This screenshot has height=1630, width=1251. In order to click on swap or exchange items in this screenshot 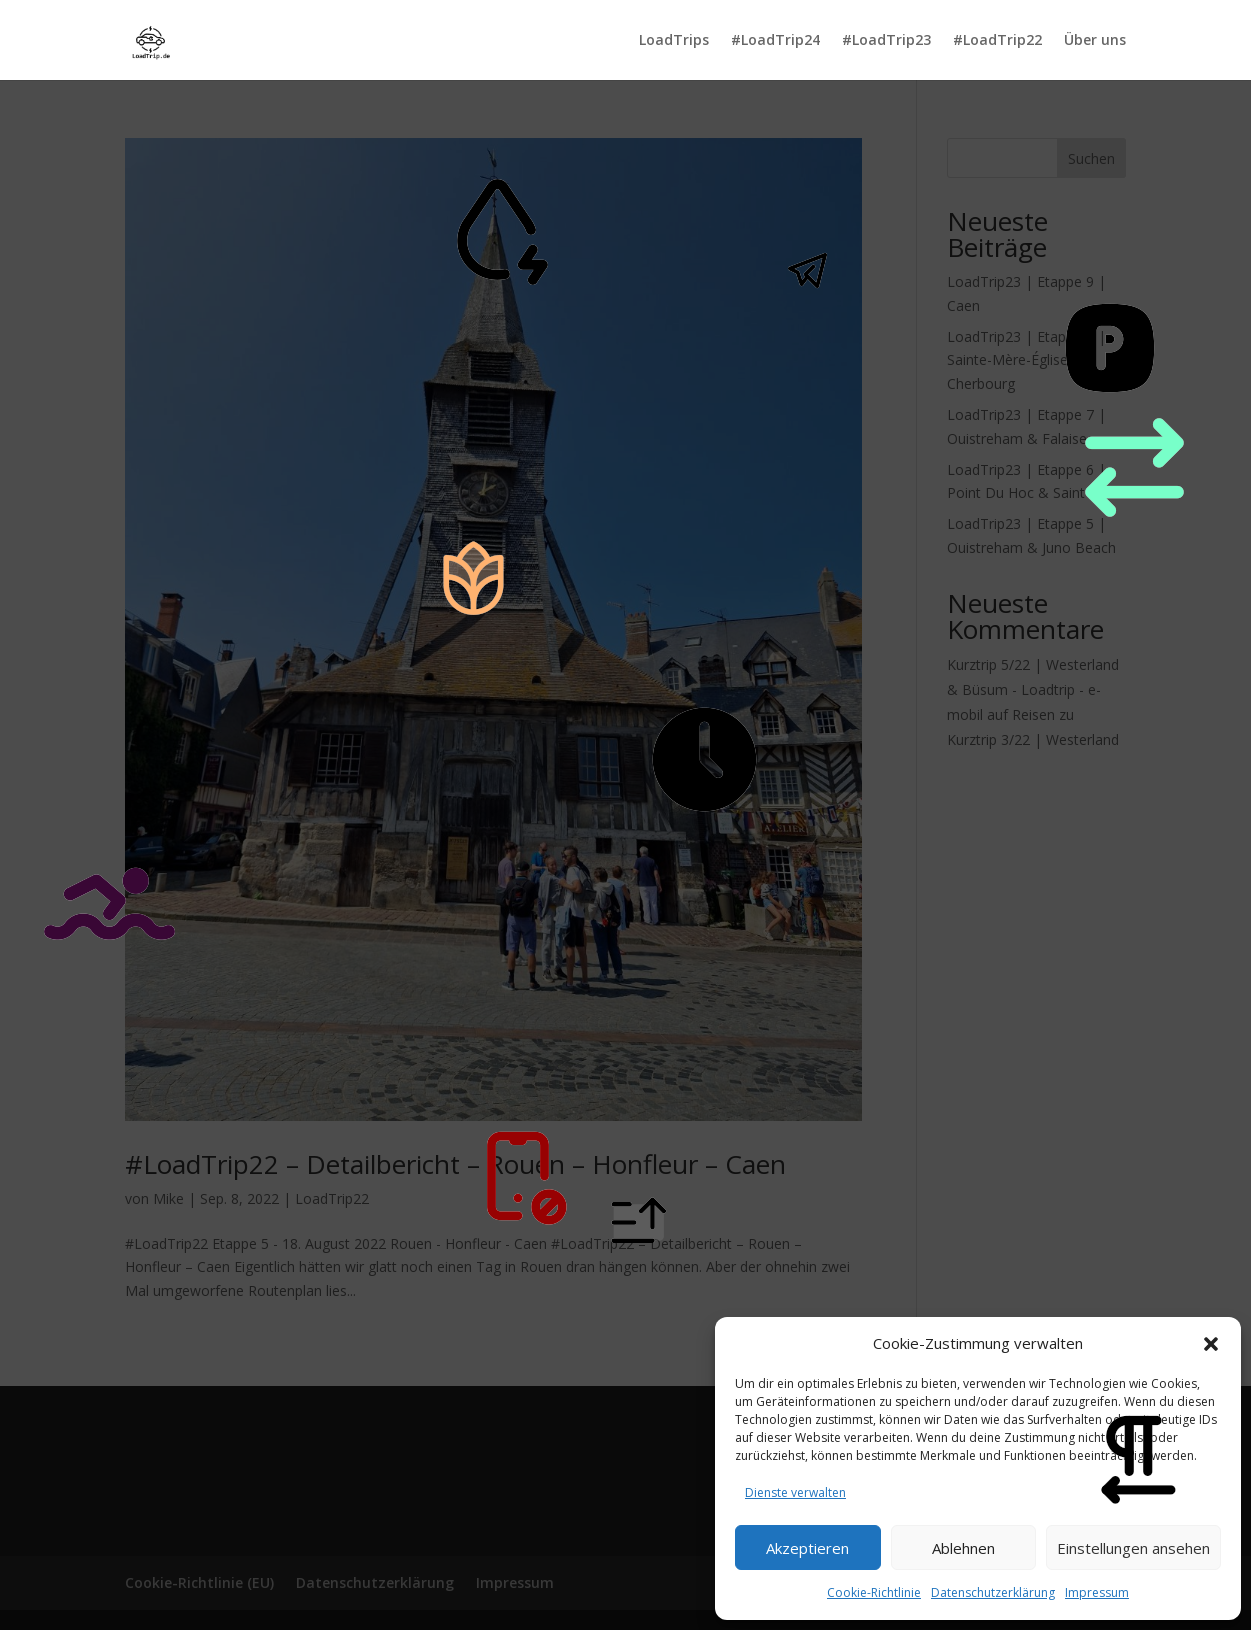, I will do `click(1134, 467)`.